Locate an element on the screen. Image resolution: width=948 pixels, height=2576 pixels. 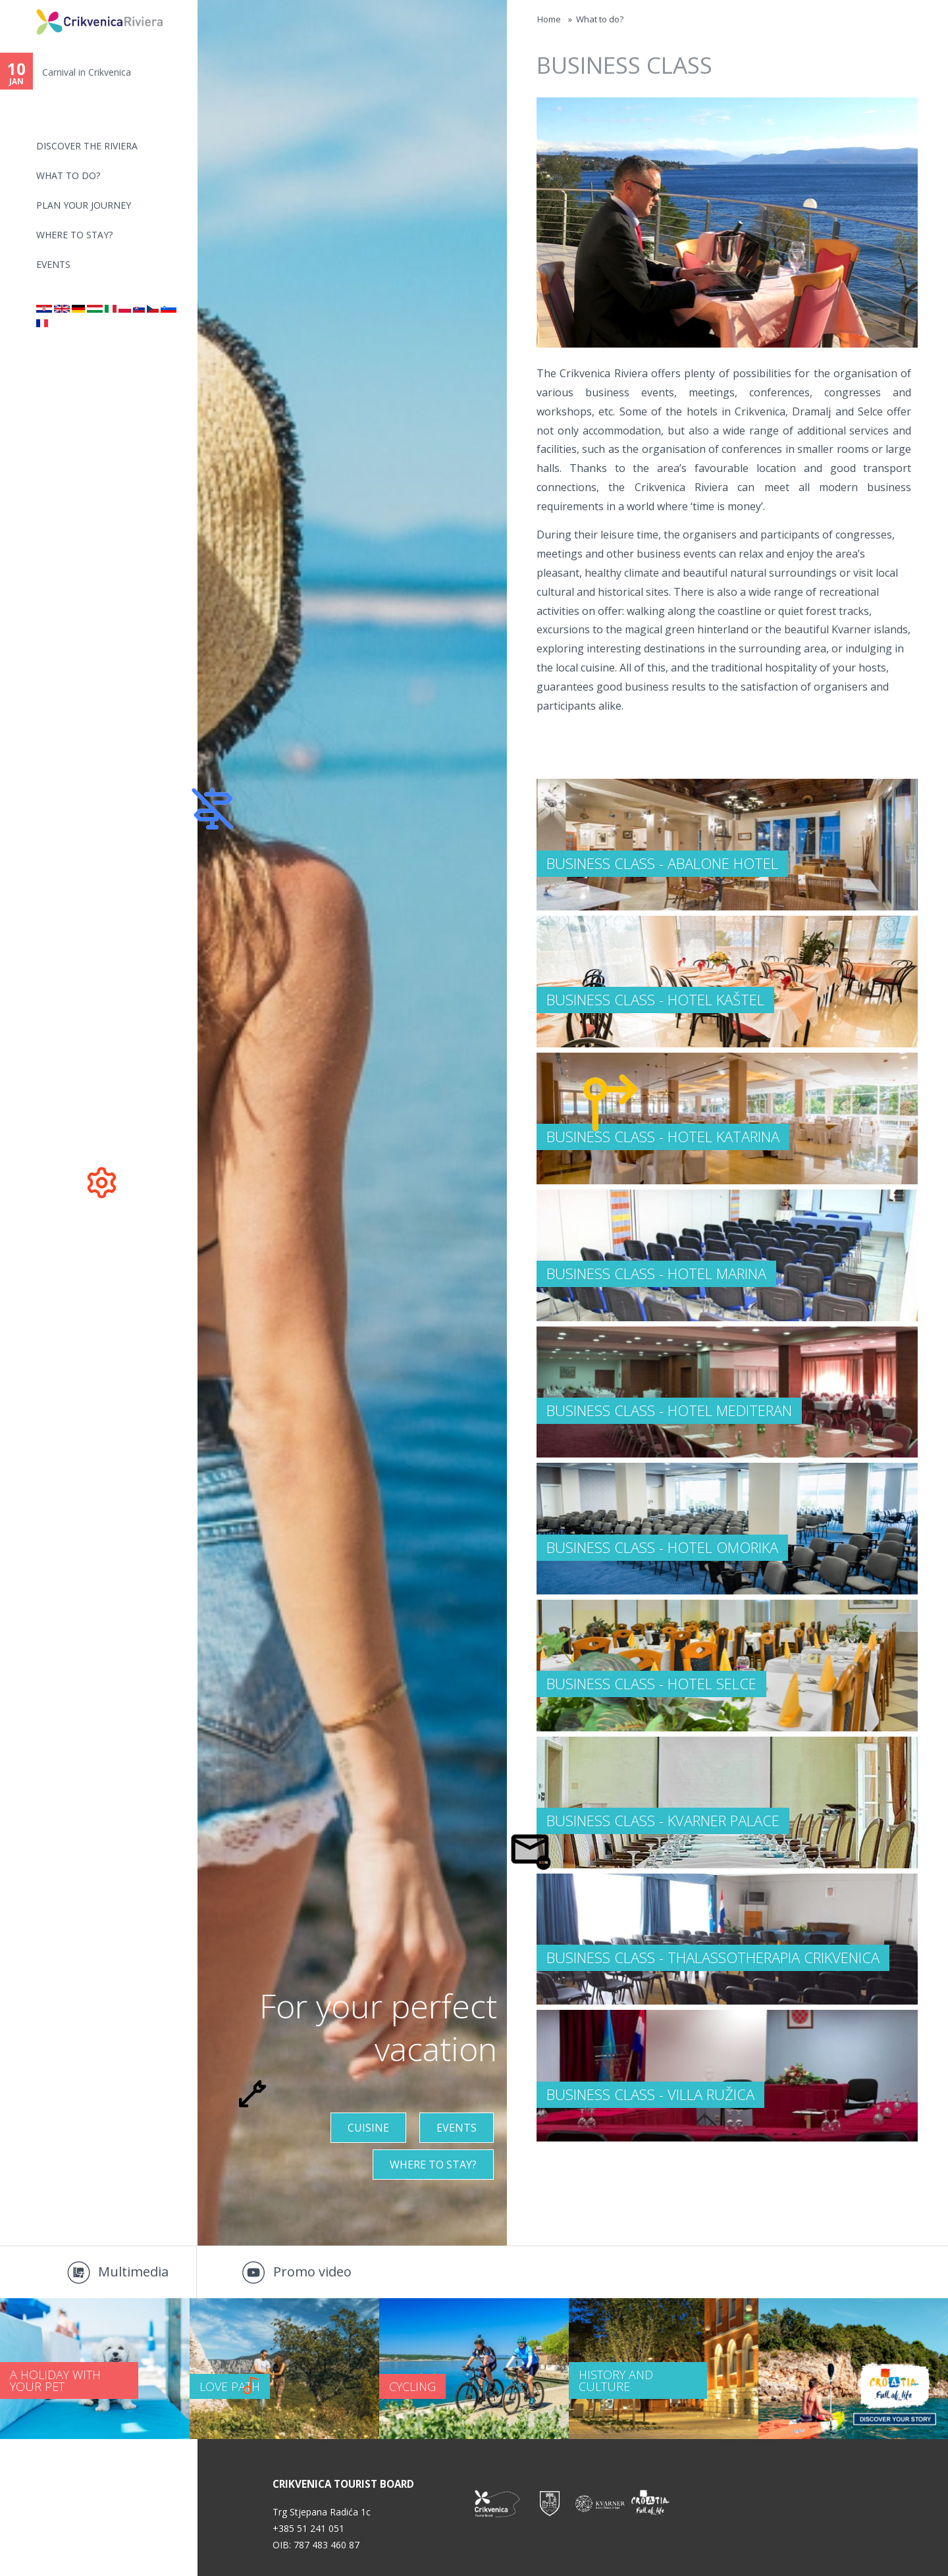
unsubscribe from email list is located at coordinates (530, 1853).